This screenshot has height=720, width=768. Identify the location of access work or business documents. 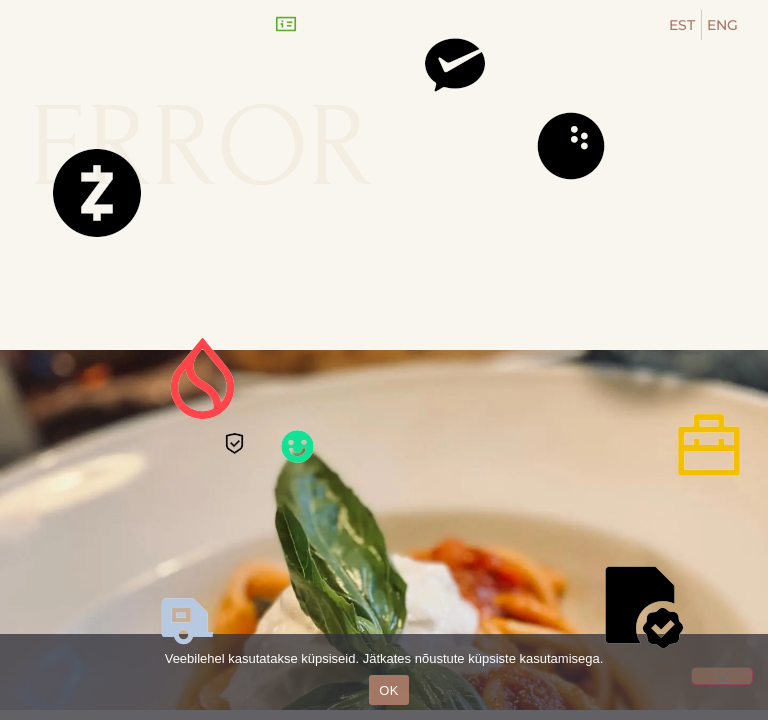
(709, 448).